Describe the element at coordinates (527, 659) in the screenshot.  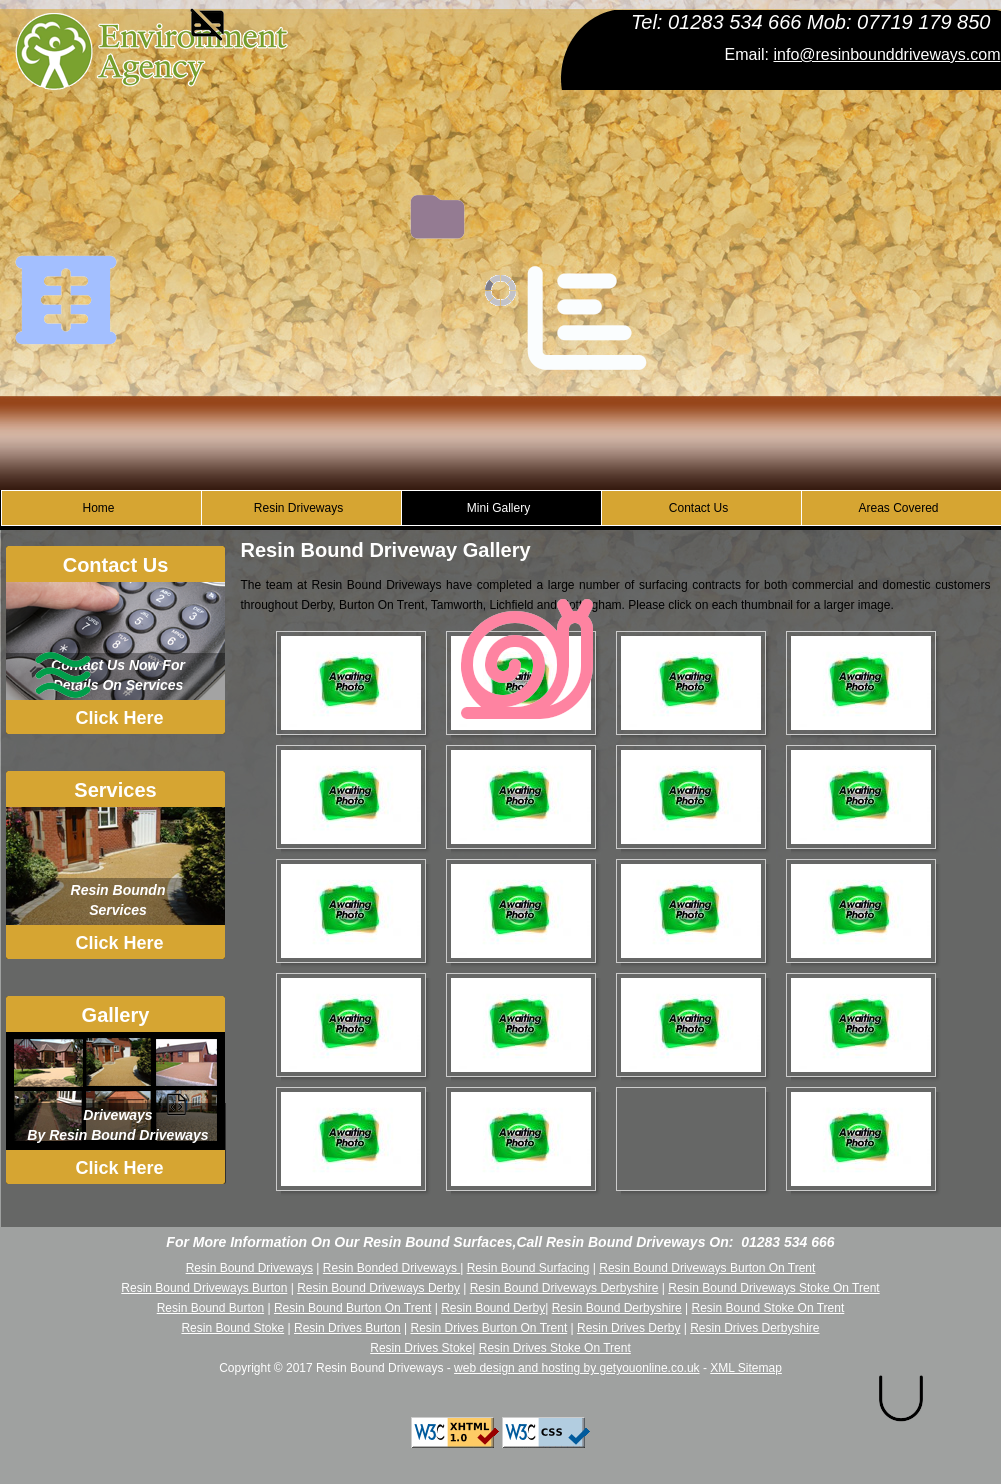
I see `indicates slow loading or processing speed` at that location.